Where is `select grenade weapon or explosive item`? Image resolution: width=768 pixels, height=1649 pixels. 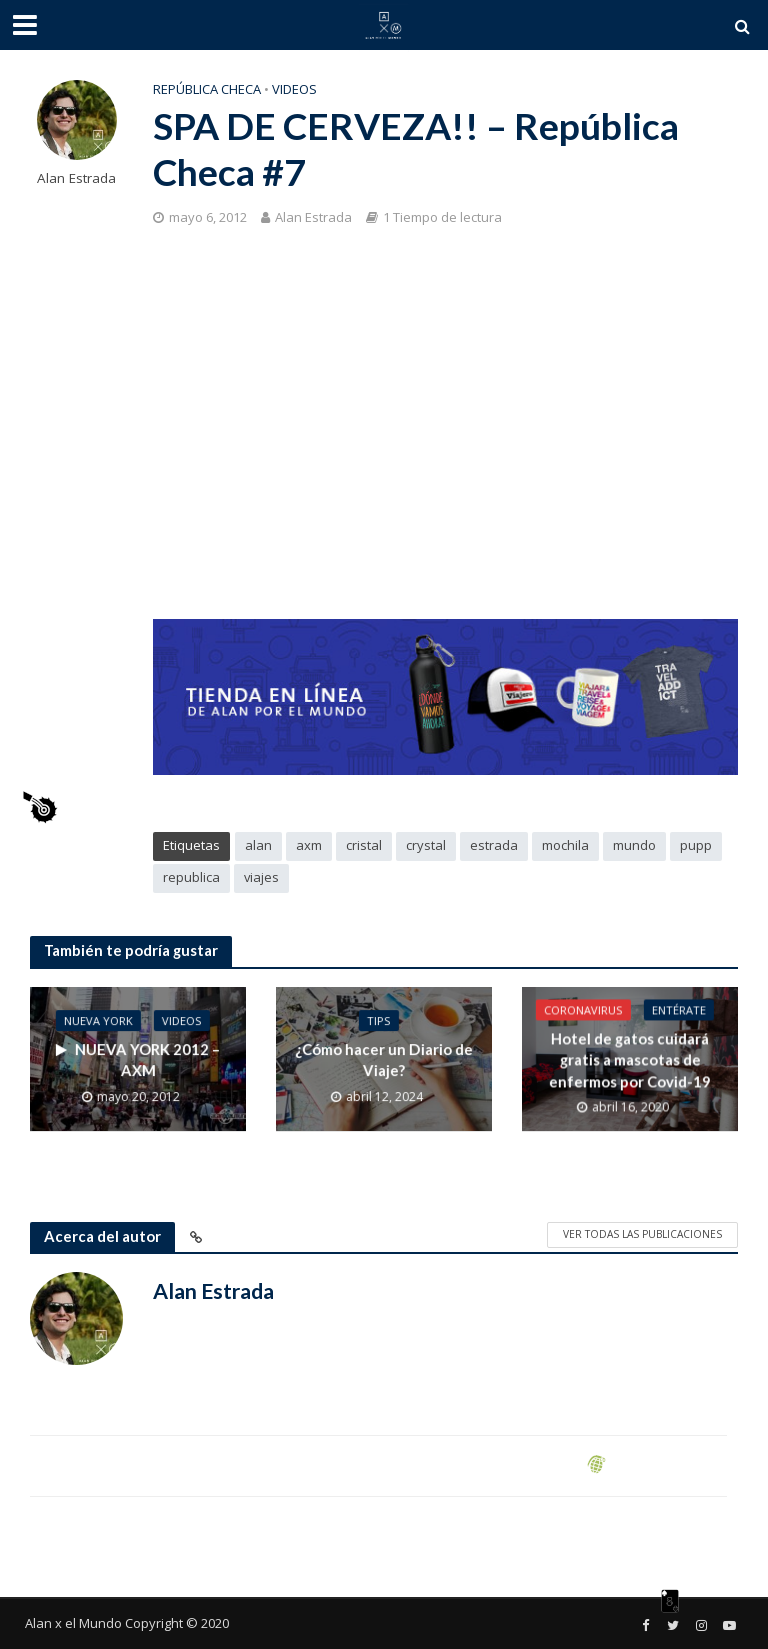 select grenade weapon or explosive item is located at coordinates (596, 1464).